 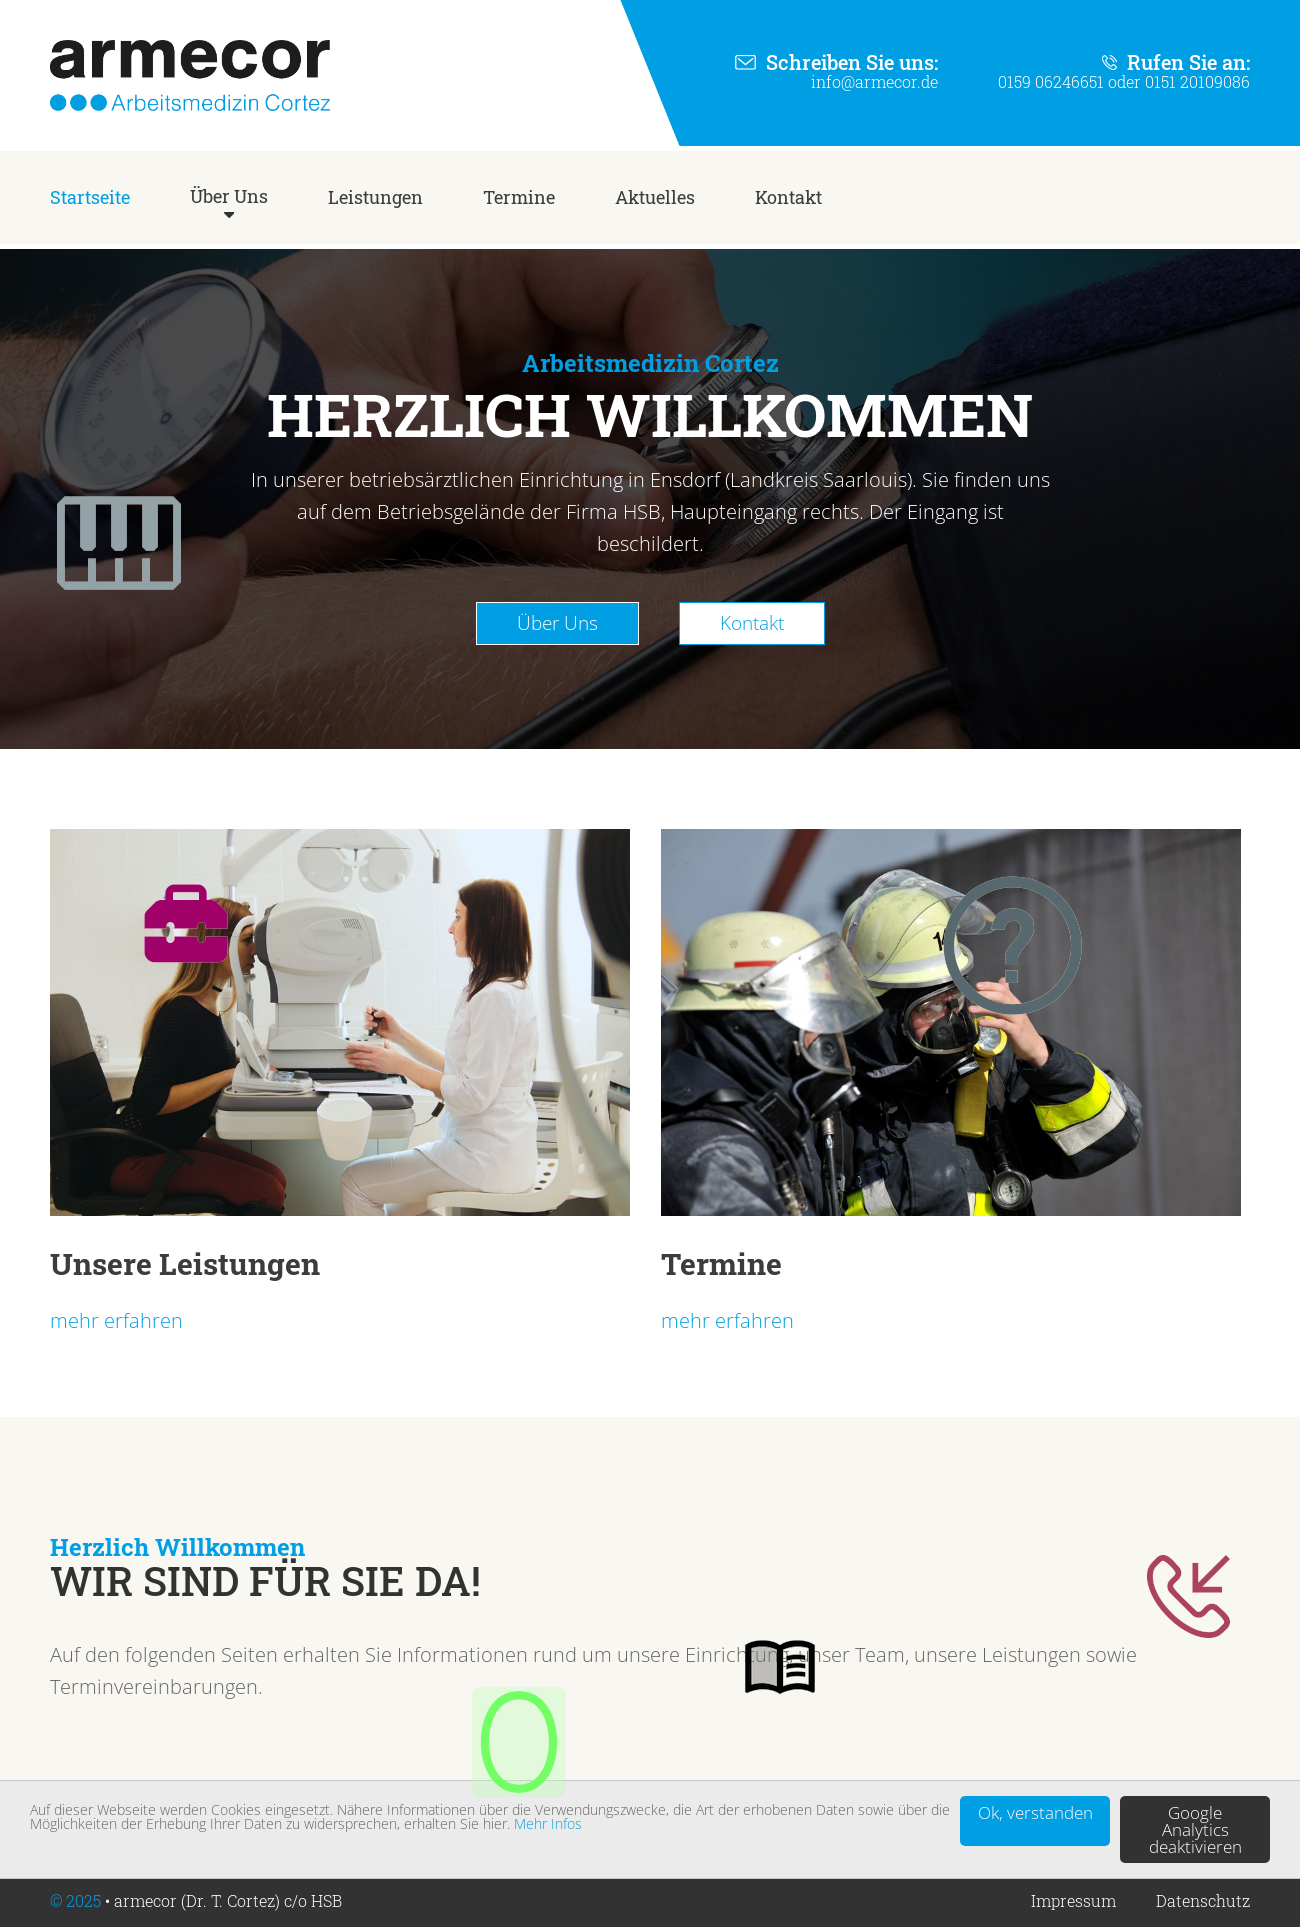 I want to click on indicates an incoming call, so click(x=1188, y=1596).